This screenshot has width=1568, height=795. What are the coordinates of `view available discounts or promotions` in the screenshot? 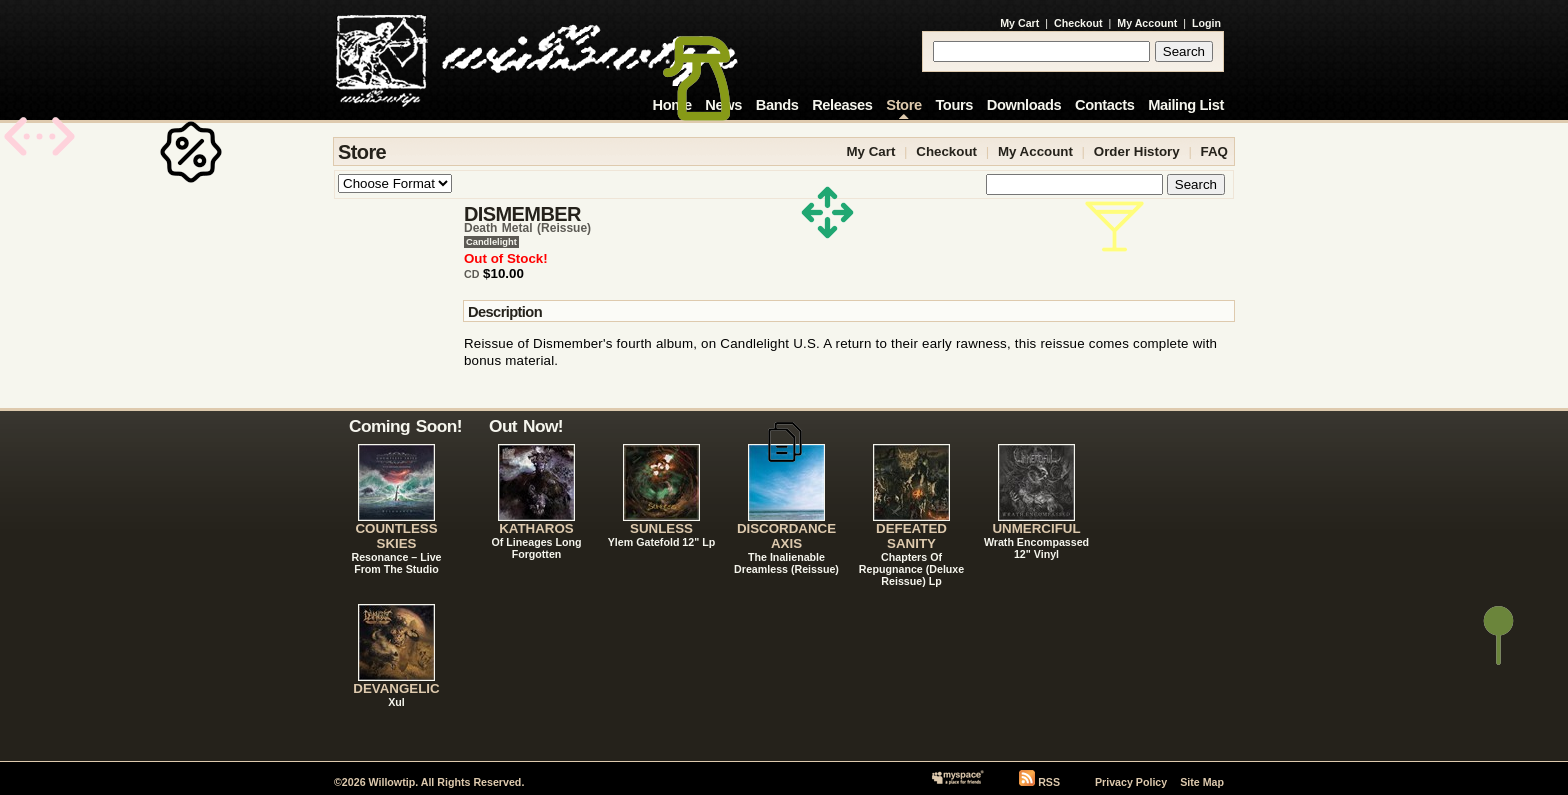 It's located at (191, 152).